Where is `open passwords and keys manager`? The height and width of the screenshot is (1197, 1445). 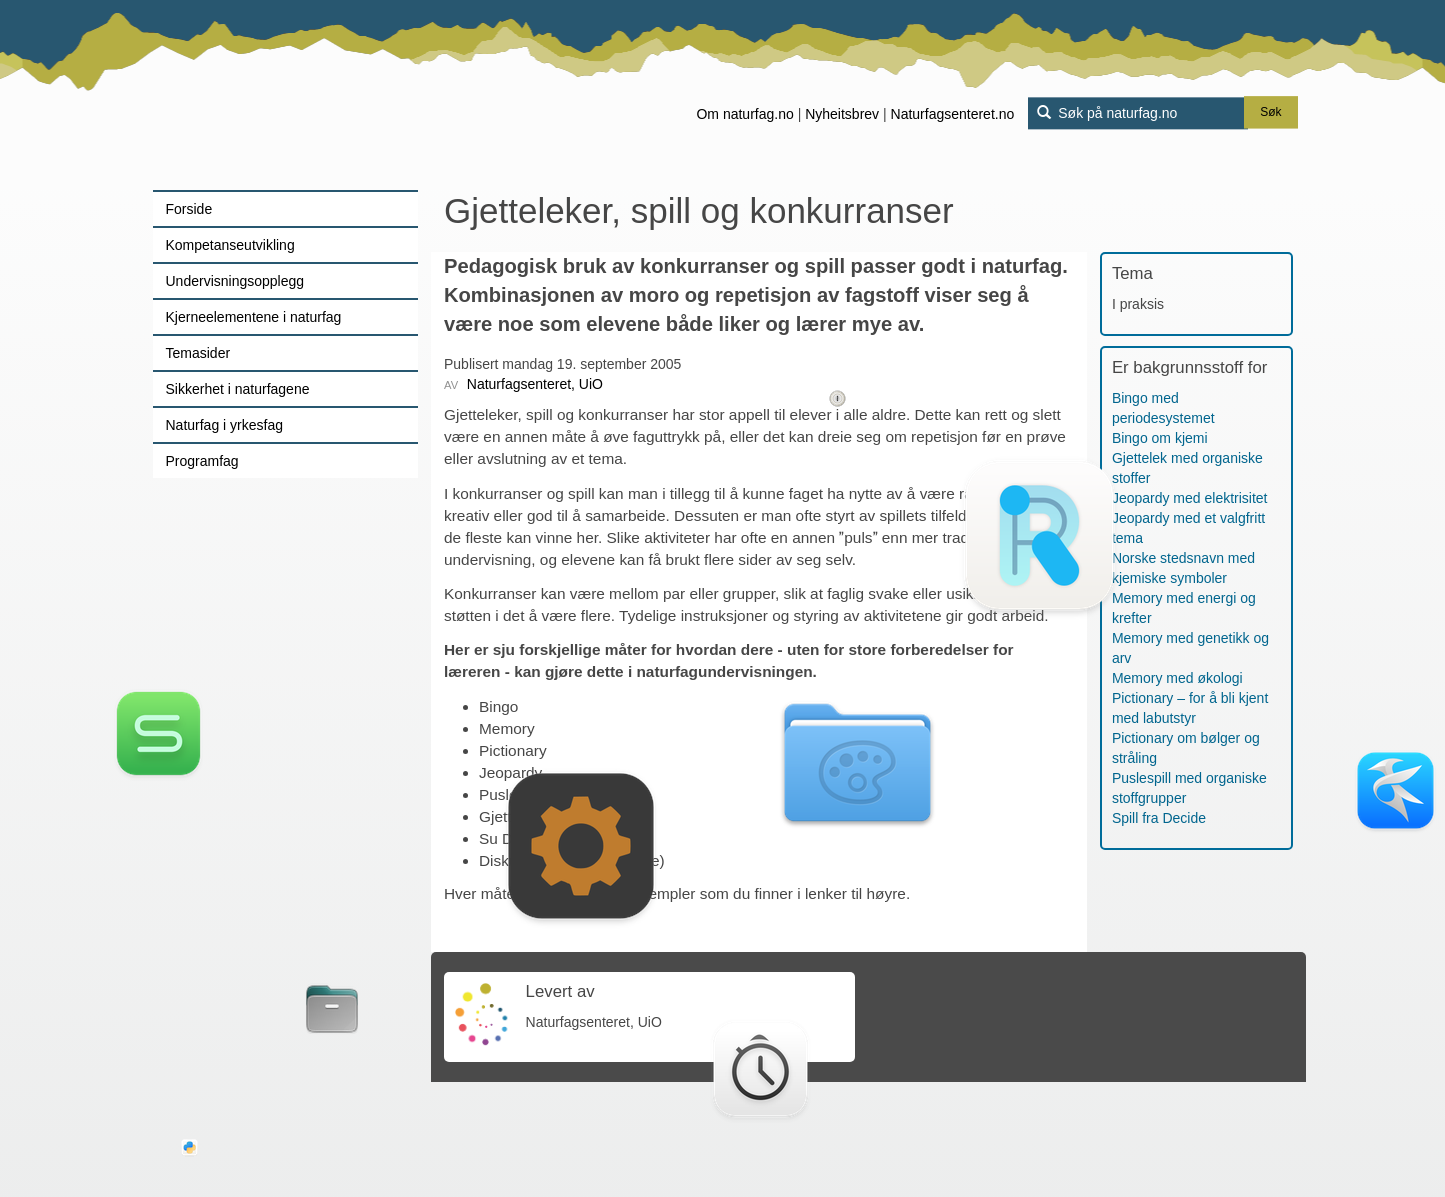 open passwords and keys manager is located at coordinates (837, 398).